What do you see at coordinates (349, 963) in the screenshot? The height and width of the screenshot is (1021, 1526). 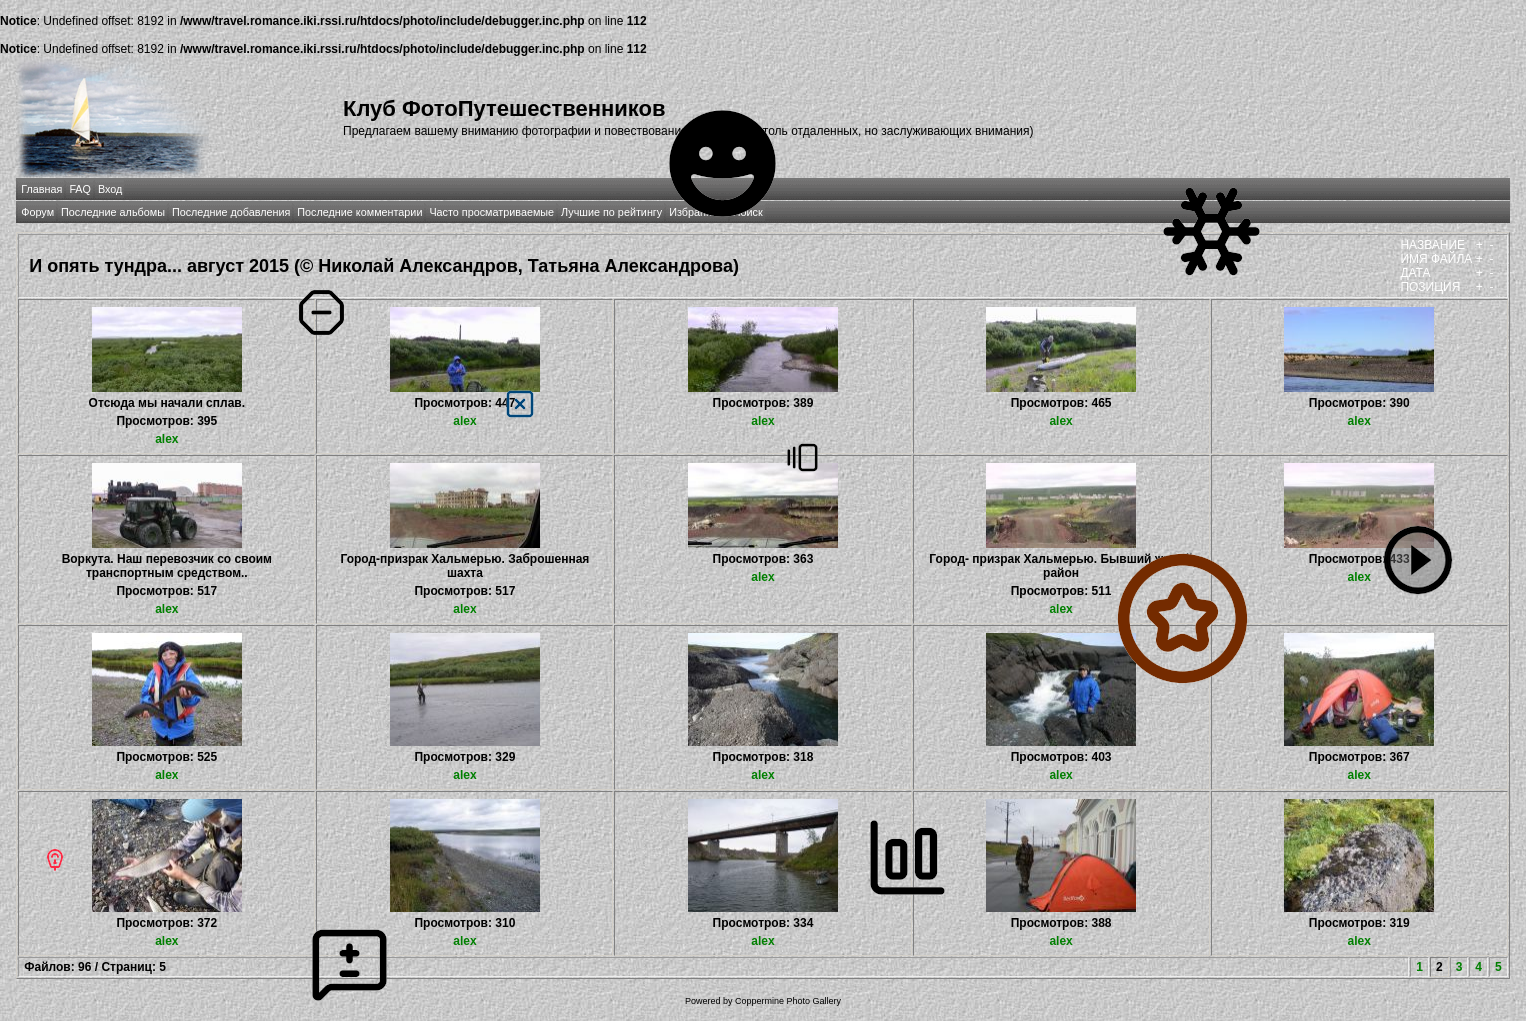 I see `compare or show differences between messages` at bounding box center [349, 963].